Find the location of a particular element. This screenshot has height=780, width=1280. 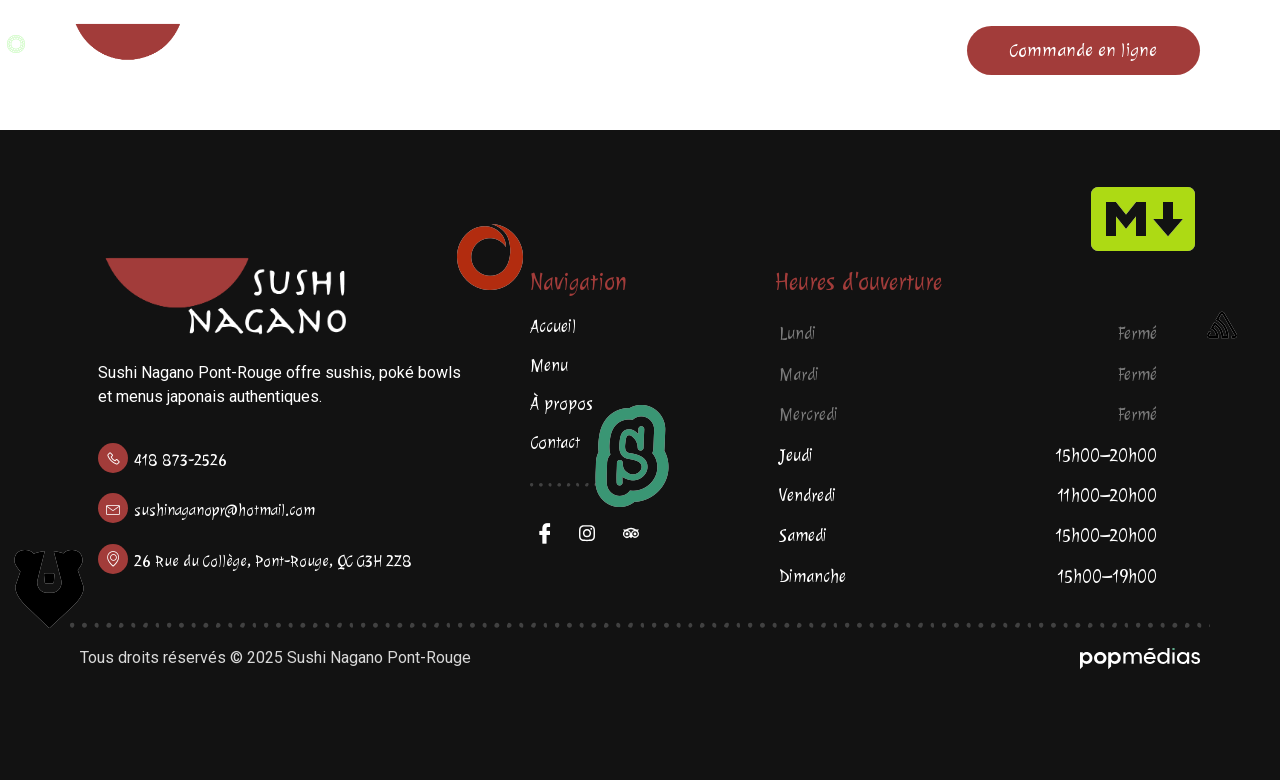

singlestore database service is located at coordinates (490, 257).